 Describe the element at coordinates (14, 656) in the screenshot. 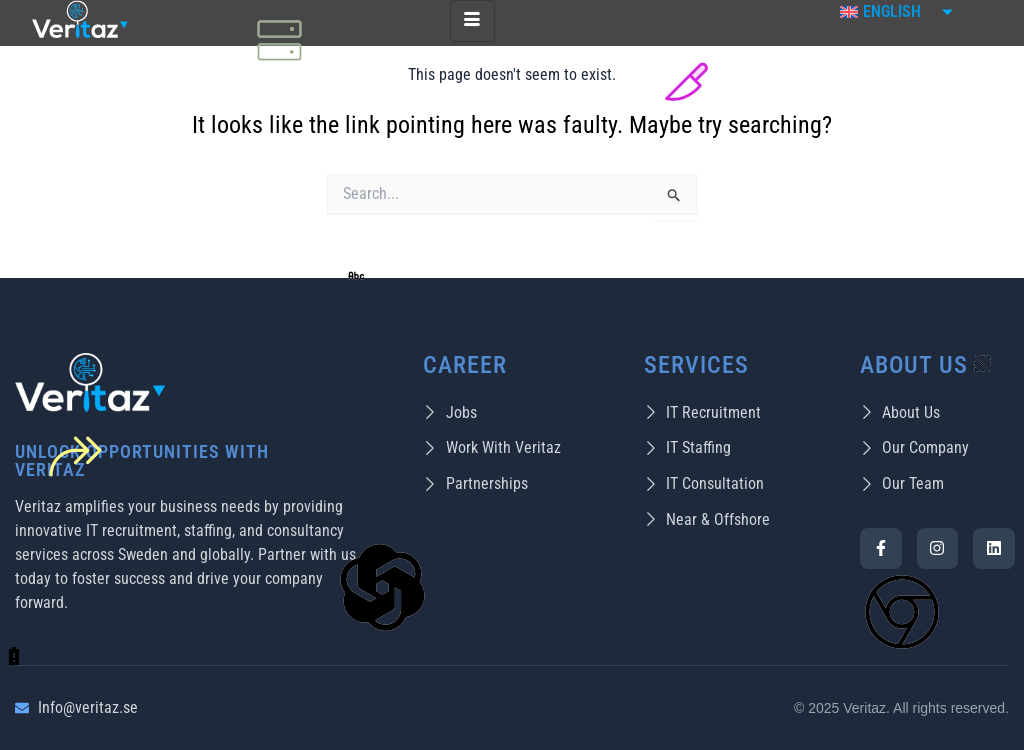

I see `low battery warning` at that location.